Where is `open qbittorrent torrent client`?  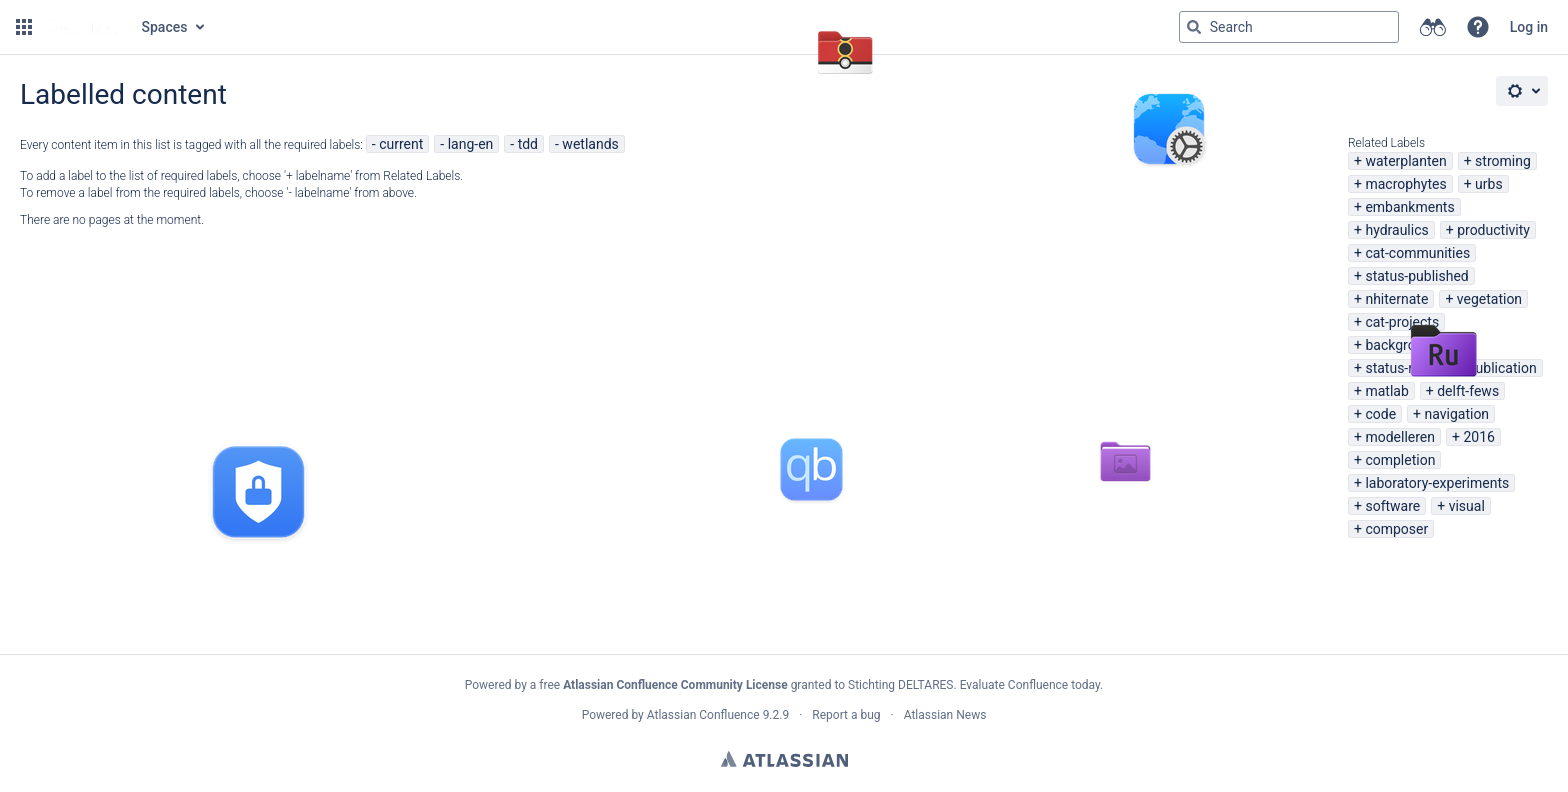
open qbittorrent torrent client is located at coordinates (811, 469).